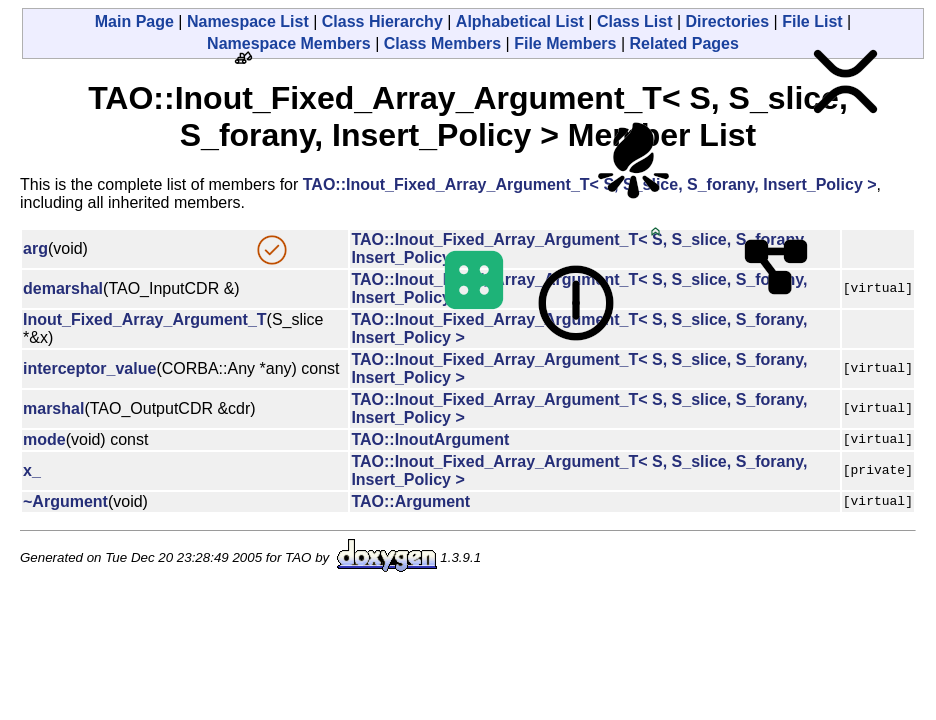 This screenshot has width=936, height=720. Describe the element at coordinates (776, 267) in the screenshot. I see `view project workflow or diagram` at that location.